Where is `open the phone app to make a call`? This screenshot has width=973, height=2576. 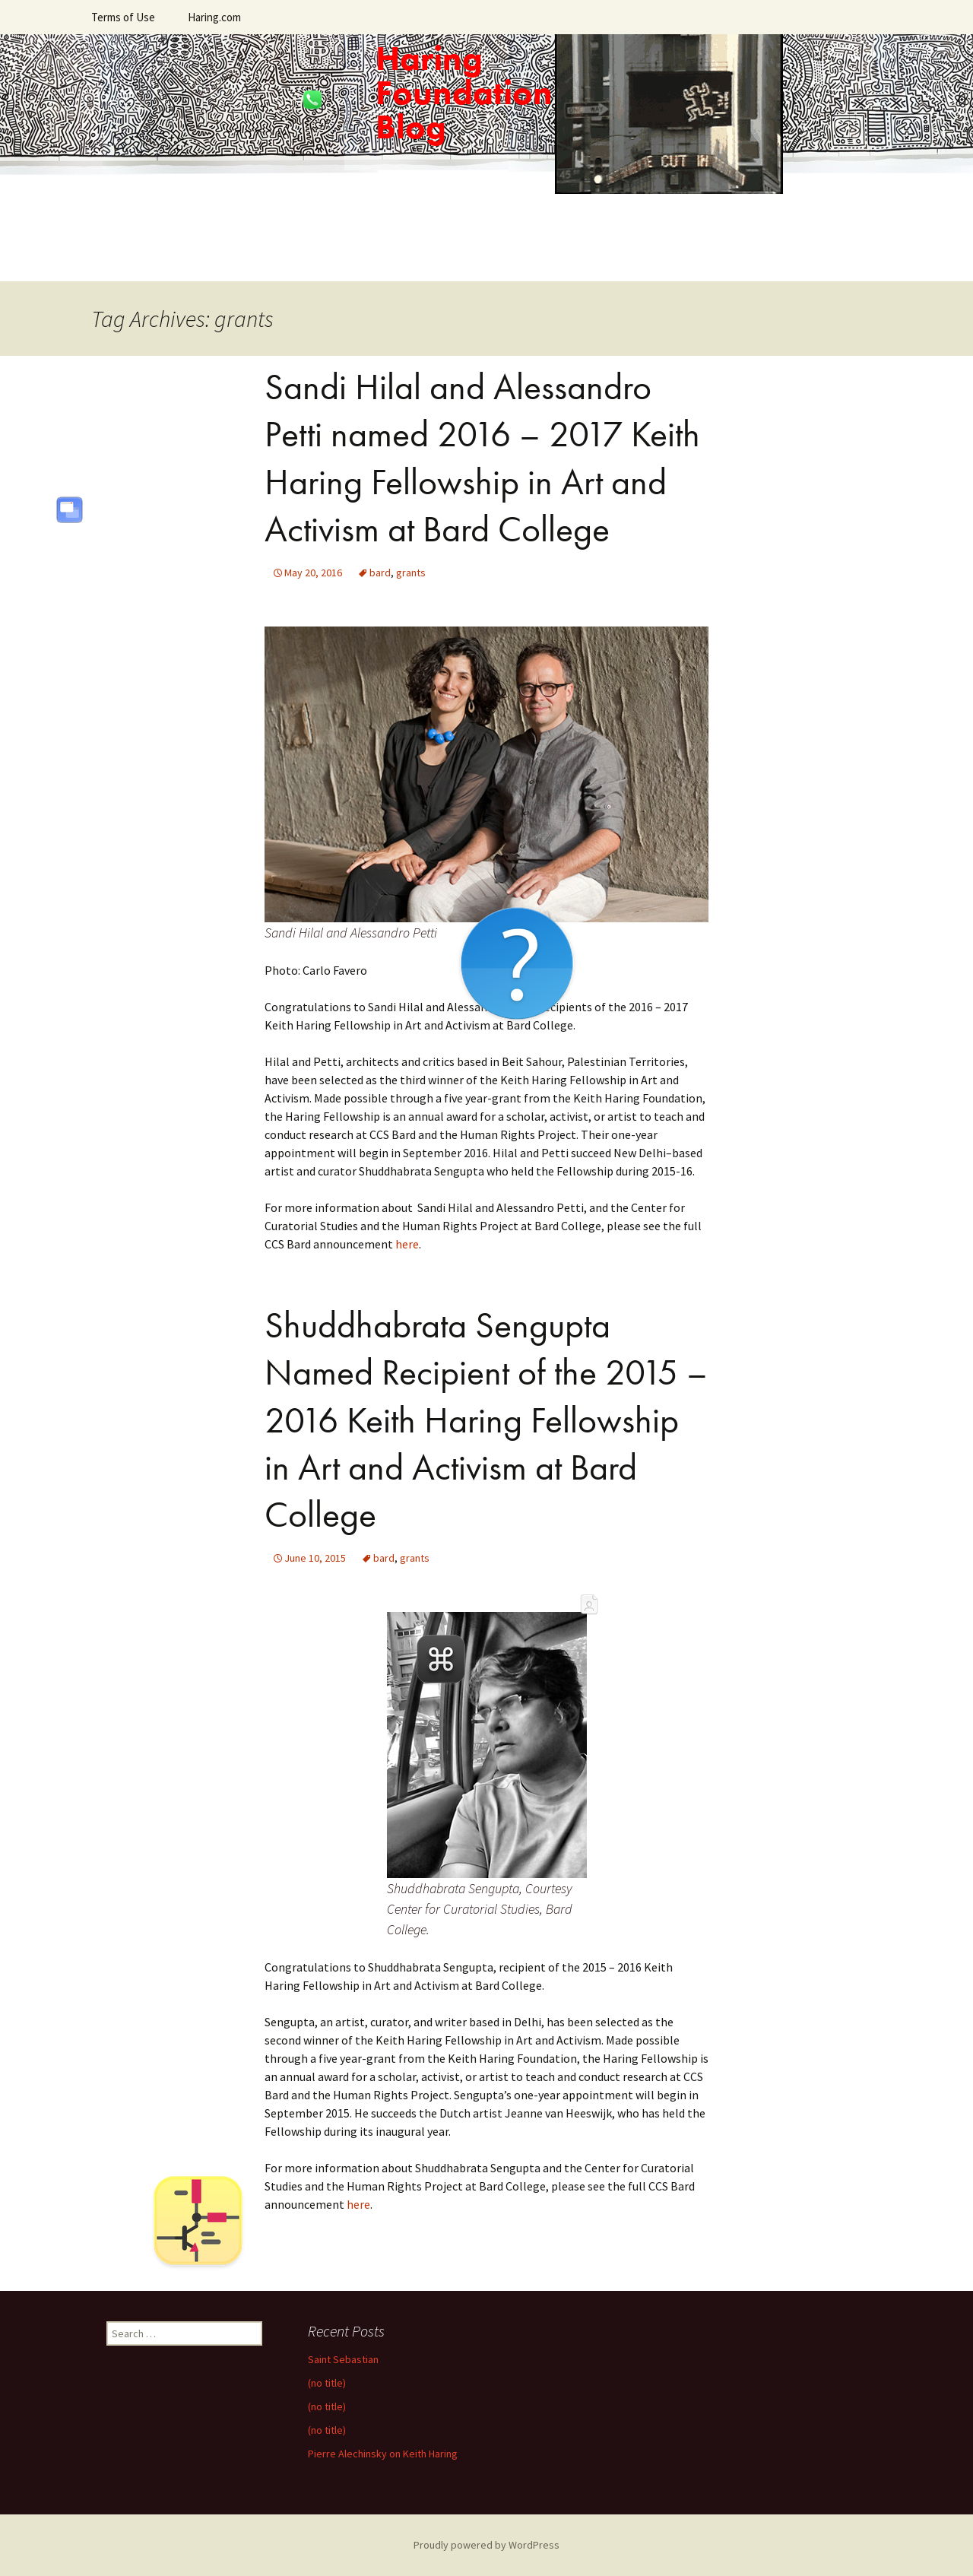 open the phone app to make a call is located at coordinates (312, 100).